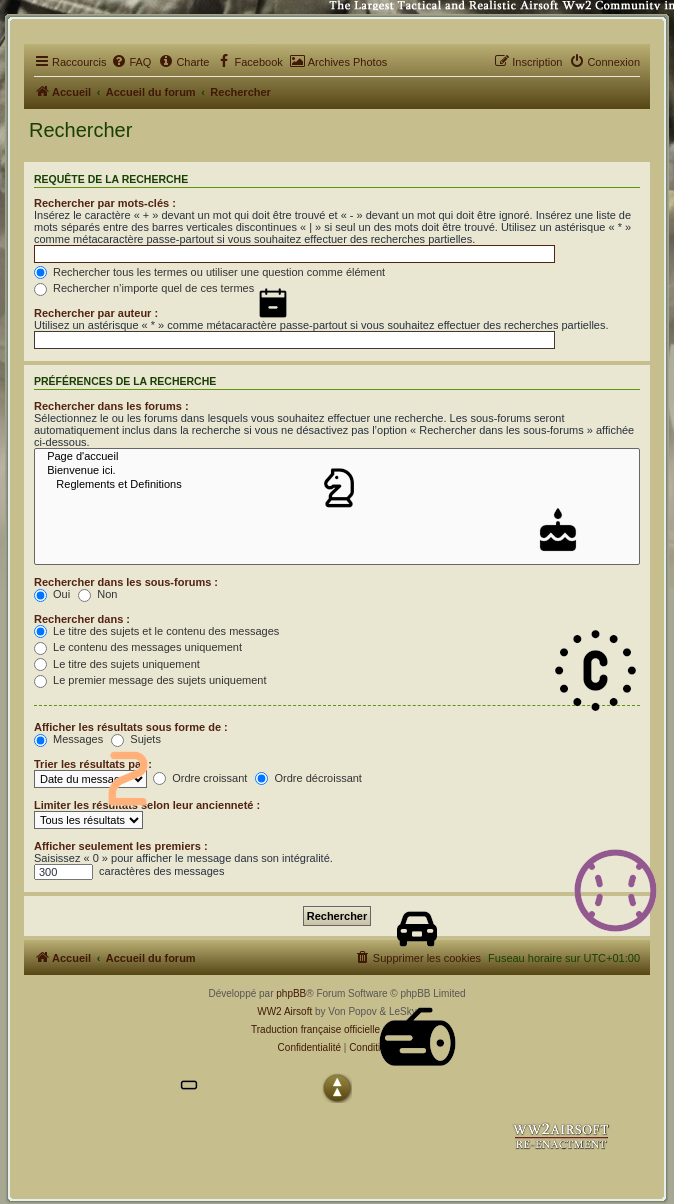 The image size is (674, 1204). Describe the element at coordinates (339, 489) in the screenshot. I see `play chess or access chess game` at that location.